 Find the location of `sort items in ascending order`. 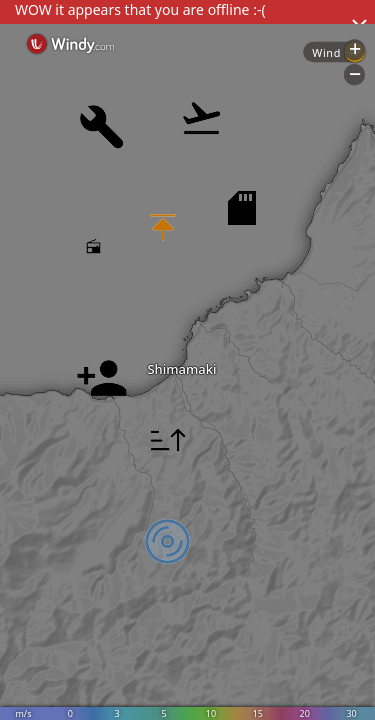

sort items in ascending order is located at coordinates (168, 441).